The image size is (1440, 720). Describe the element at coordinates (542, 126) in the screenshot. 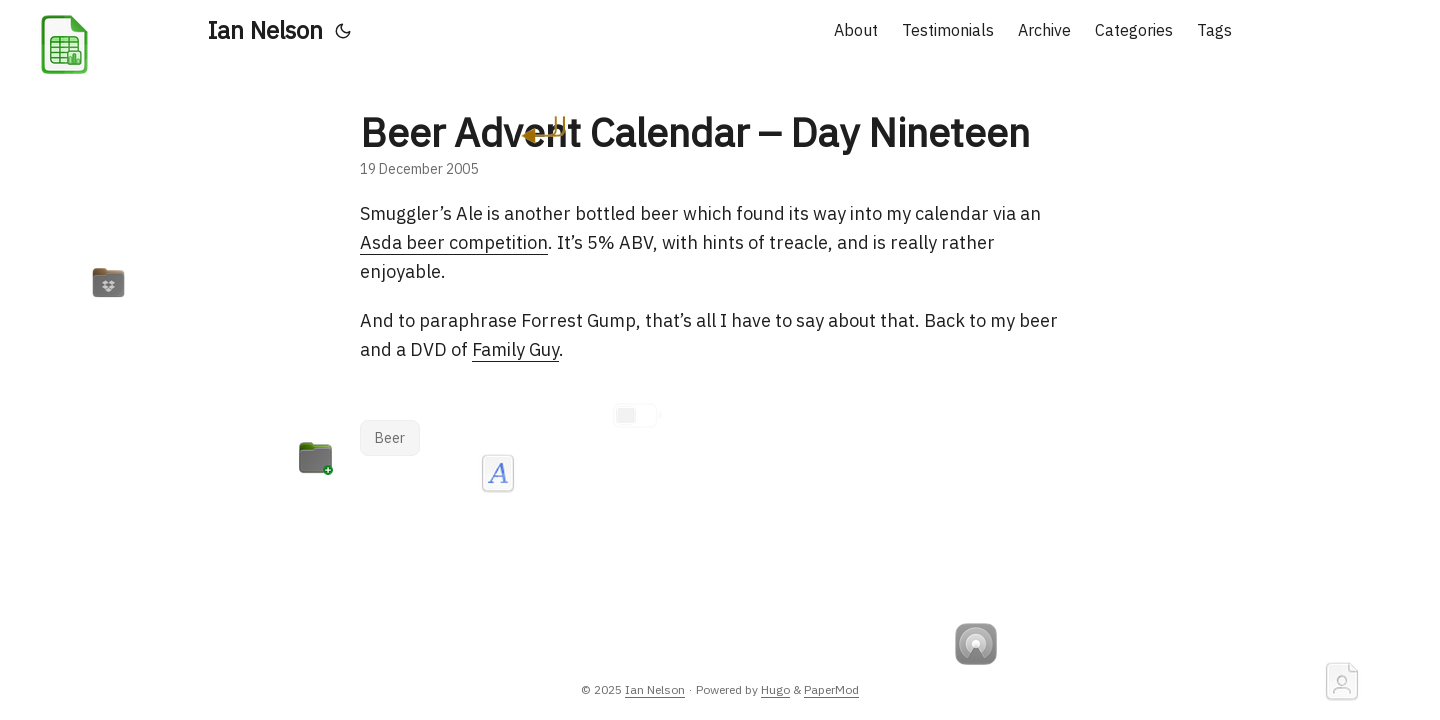

I see `reply to all recipients of an email` at that location.